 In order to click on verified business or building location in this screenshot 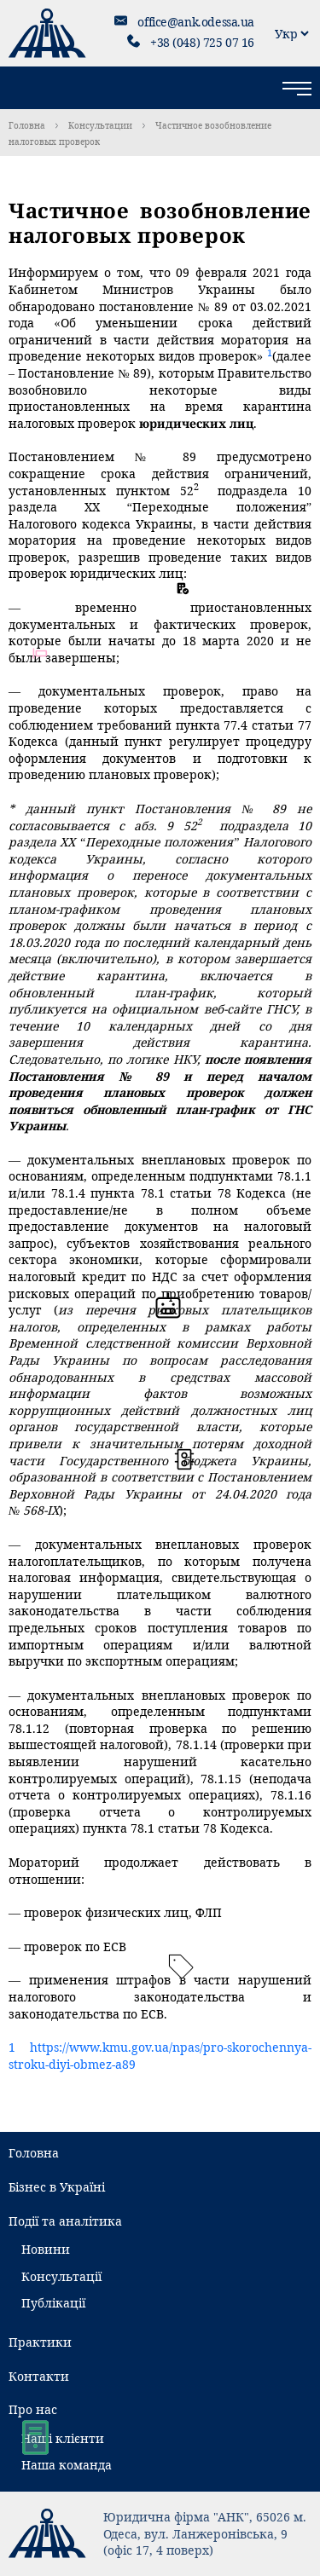, I will do `click(183, 588)`.